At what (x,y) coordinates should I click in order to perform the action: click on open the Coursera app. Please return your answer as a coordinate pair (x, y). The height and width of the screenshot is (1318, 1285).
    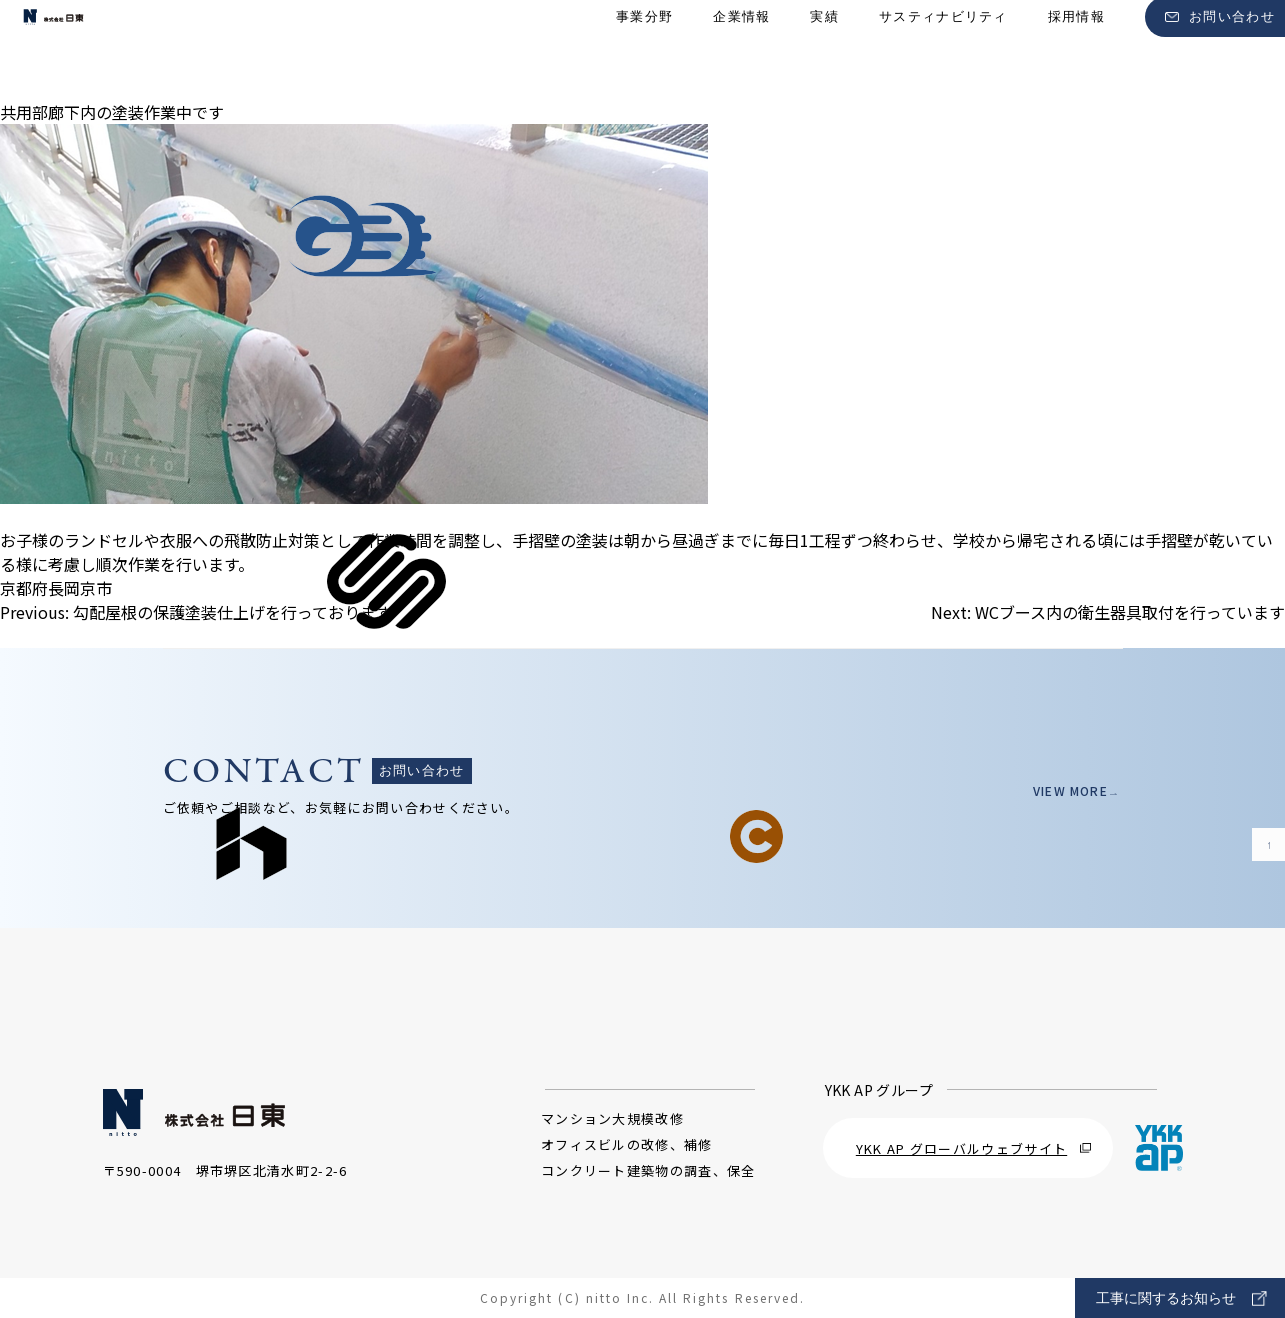
    Looking at the image, I should click on (756, 836).